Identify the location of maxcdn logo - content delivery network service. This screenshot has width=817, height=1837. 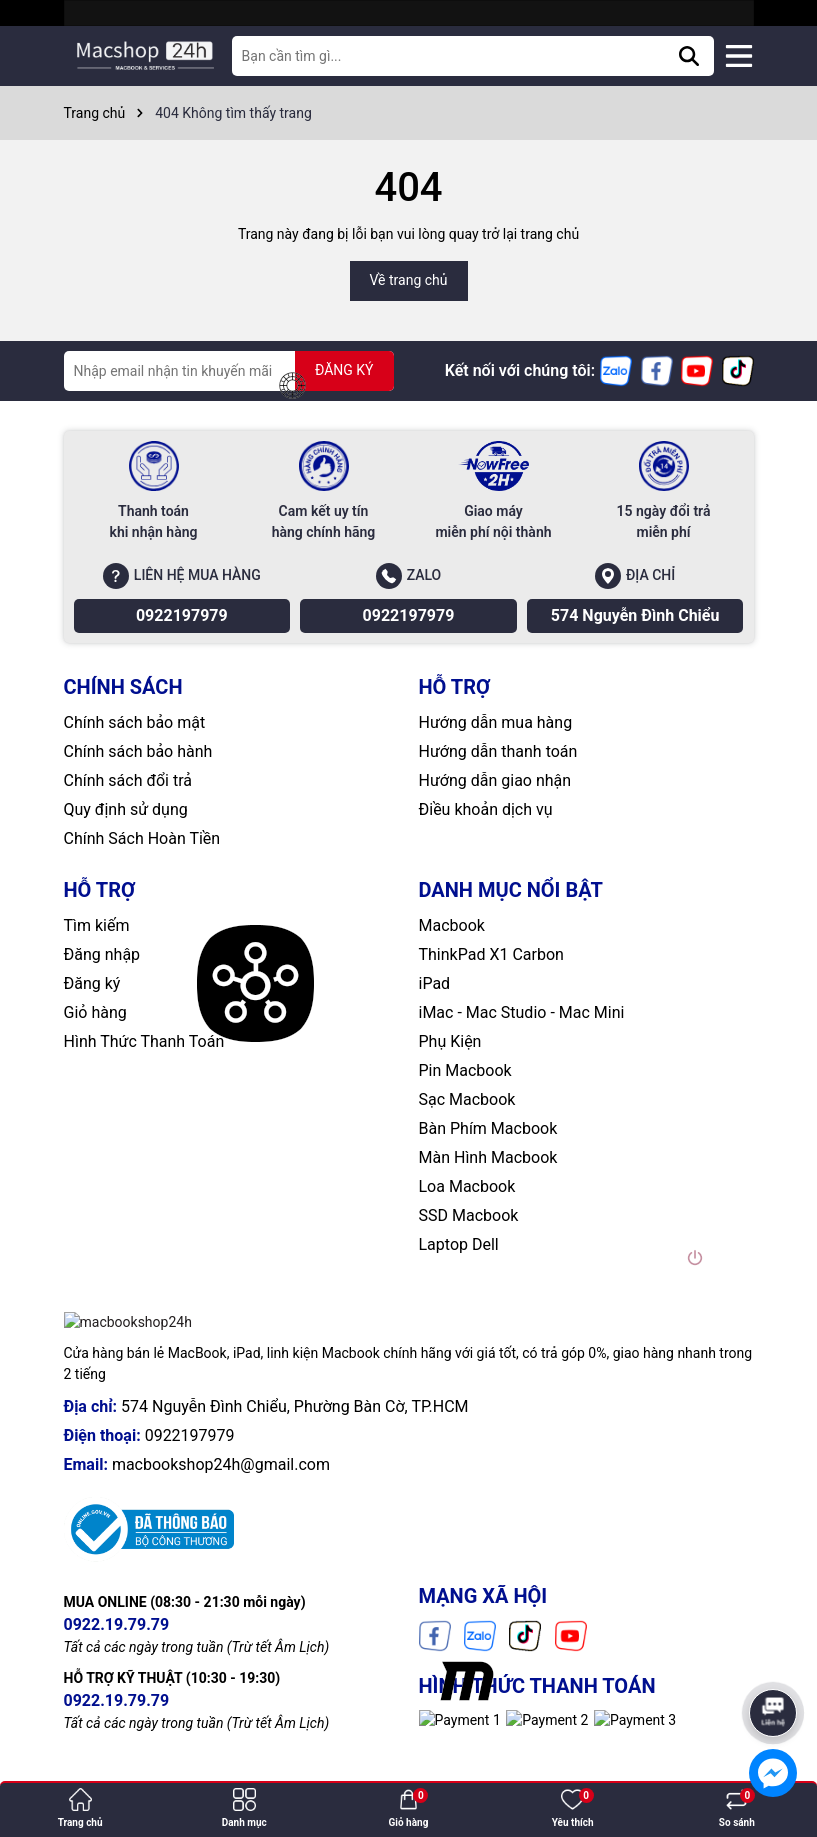
(467, 1681).